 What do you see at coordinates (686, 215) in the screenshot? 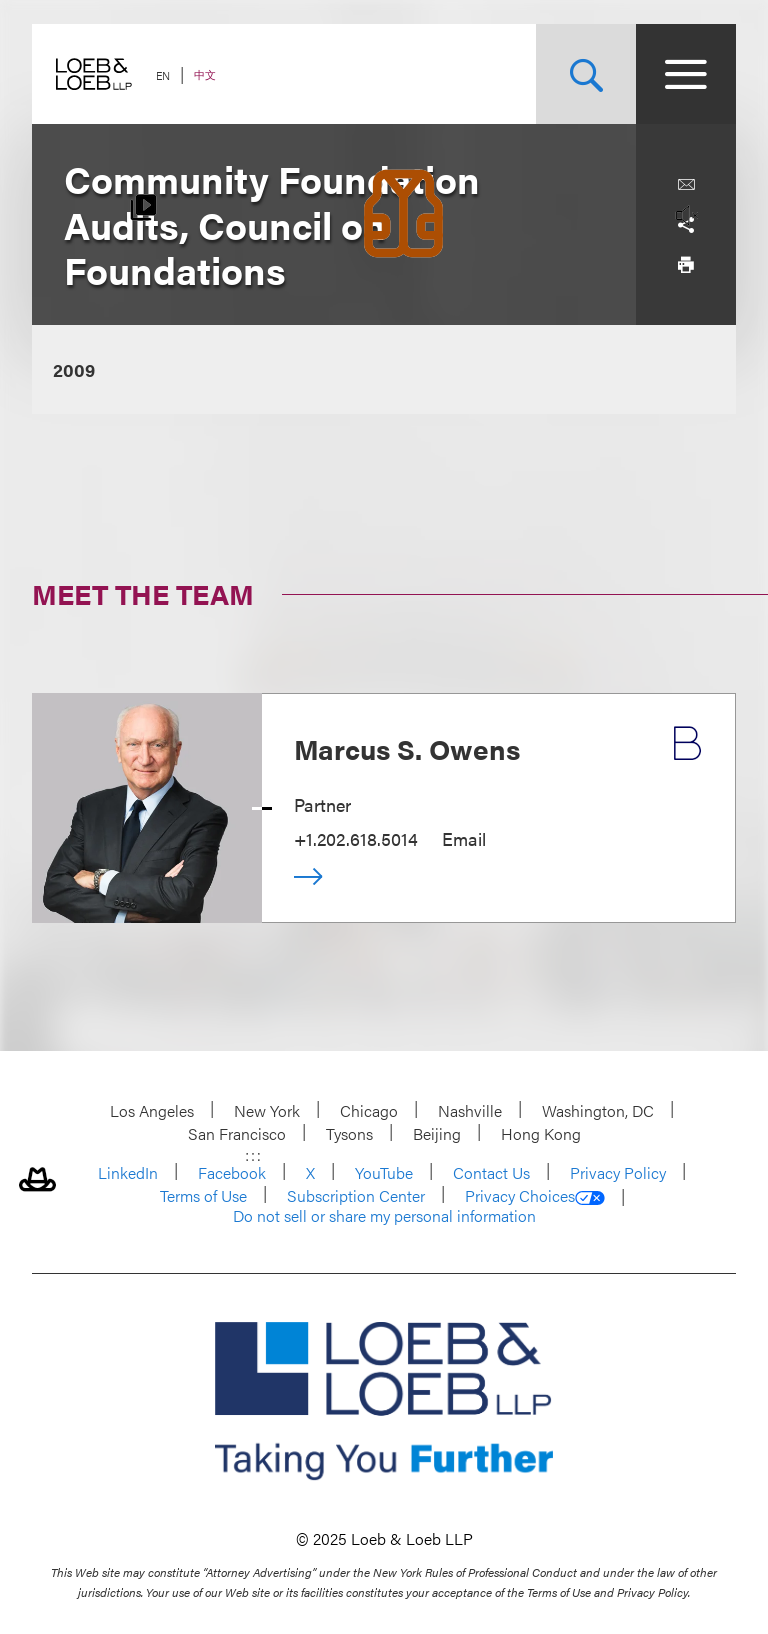
I see `mute audio or sound` at bounding box center [686, 215].